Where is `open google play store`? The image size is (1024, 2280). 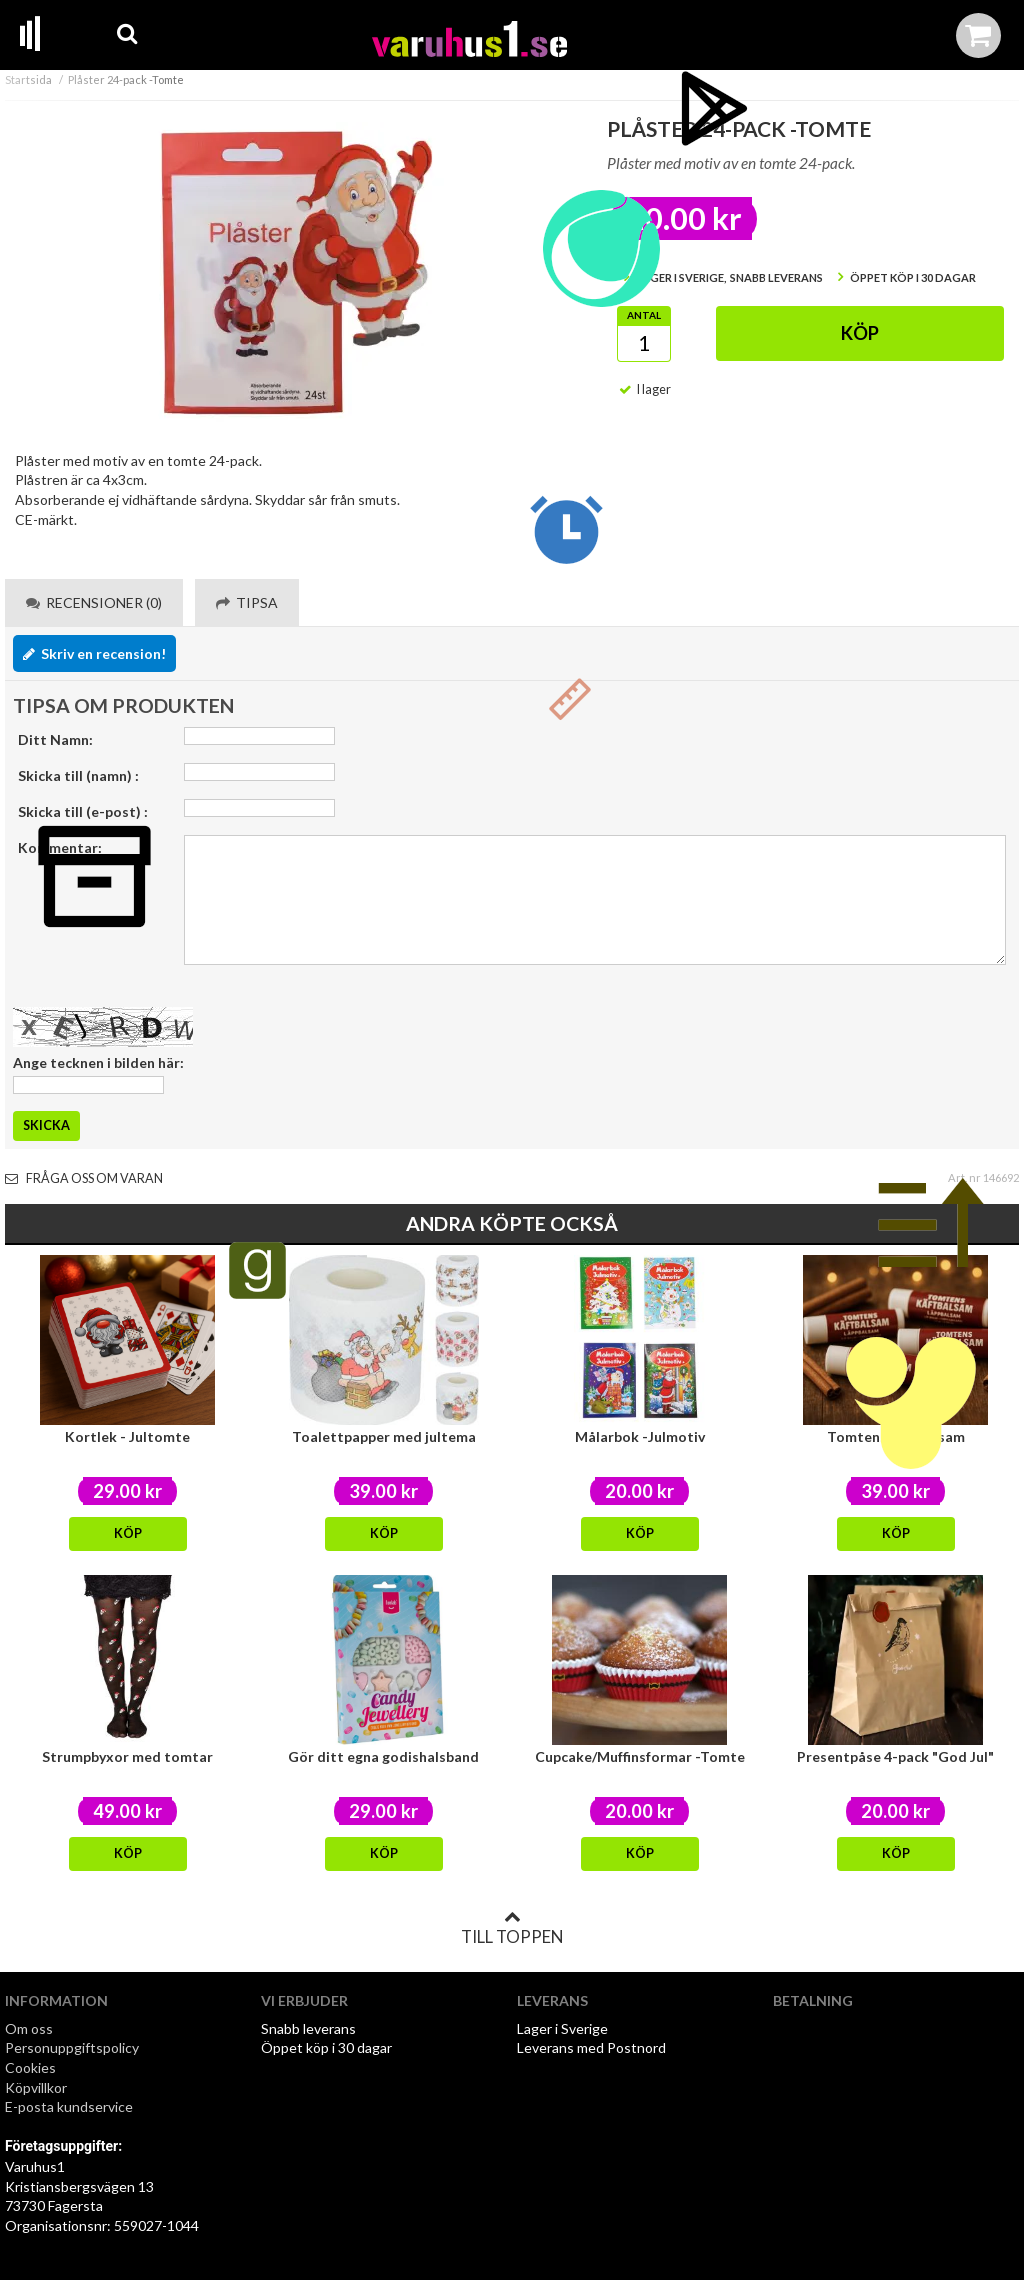 open google play store is located at coordinates (714, 108).